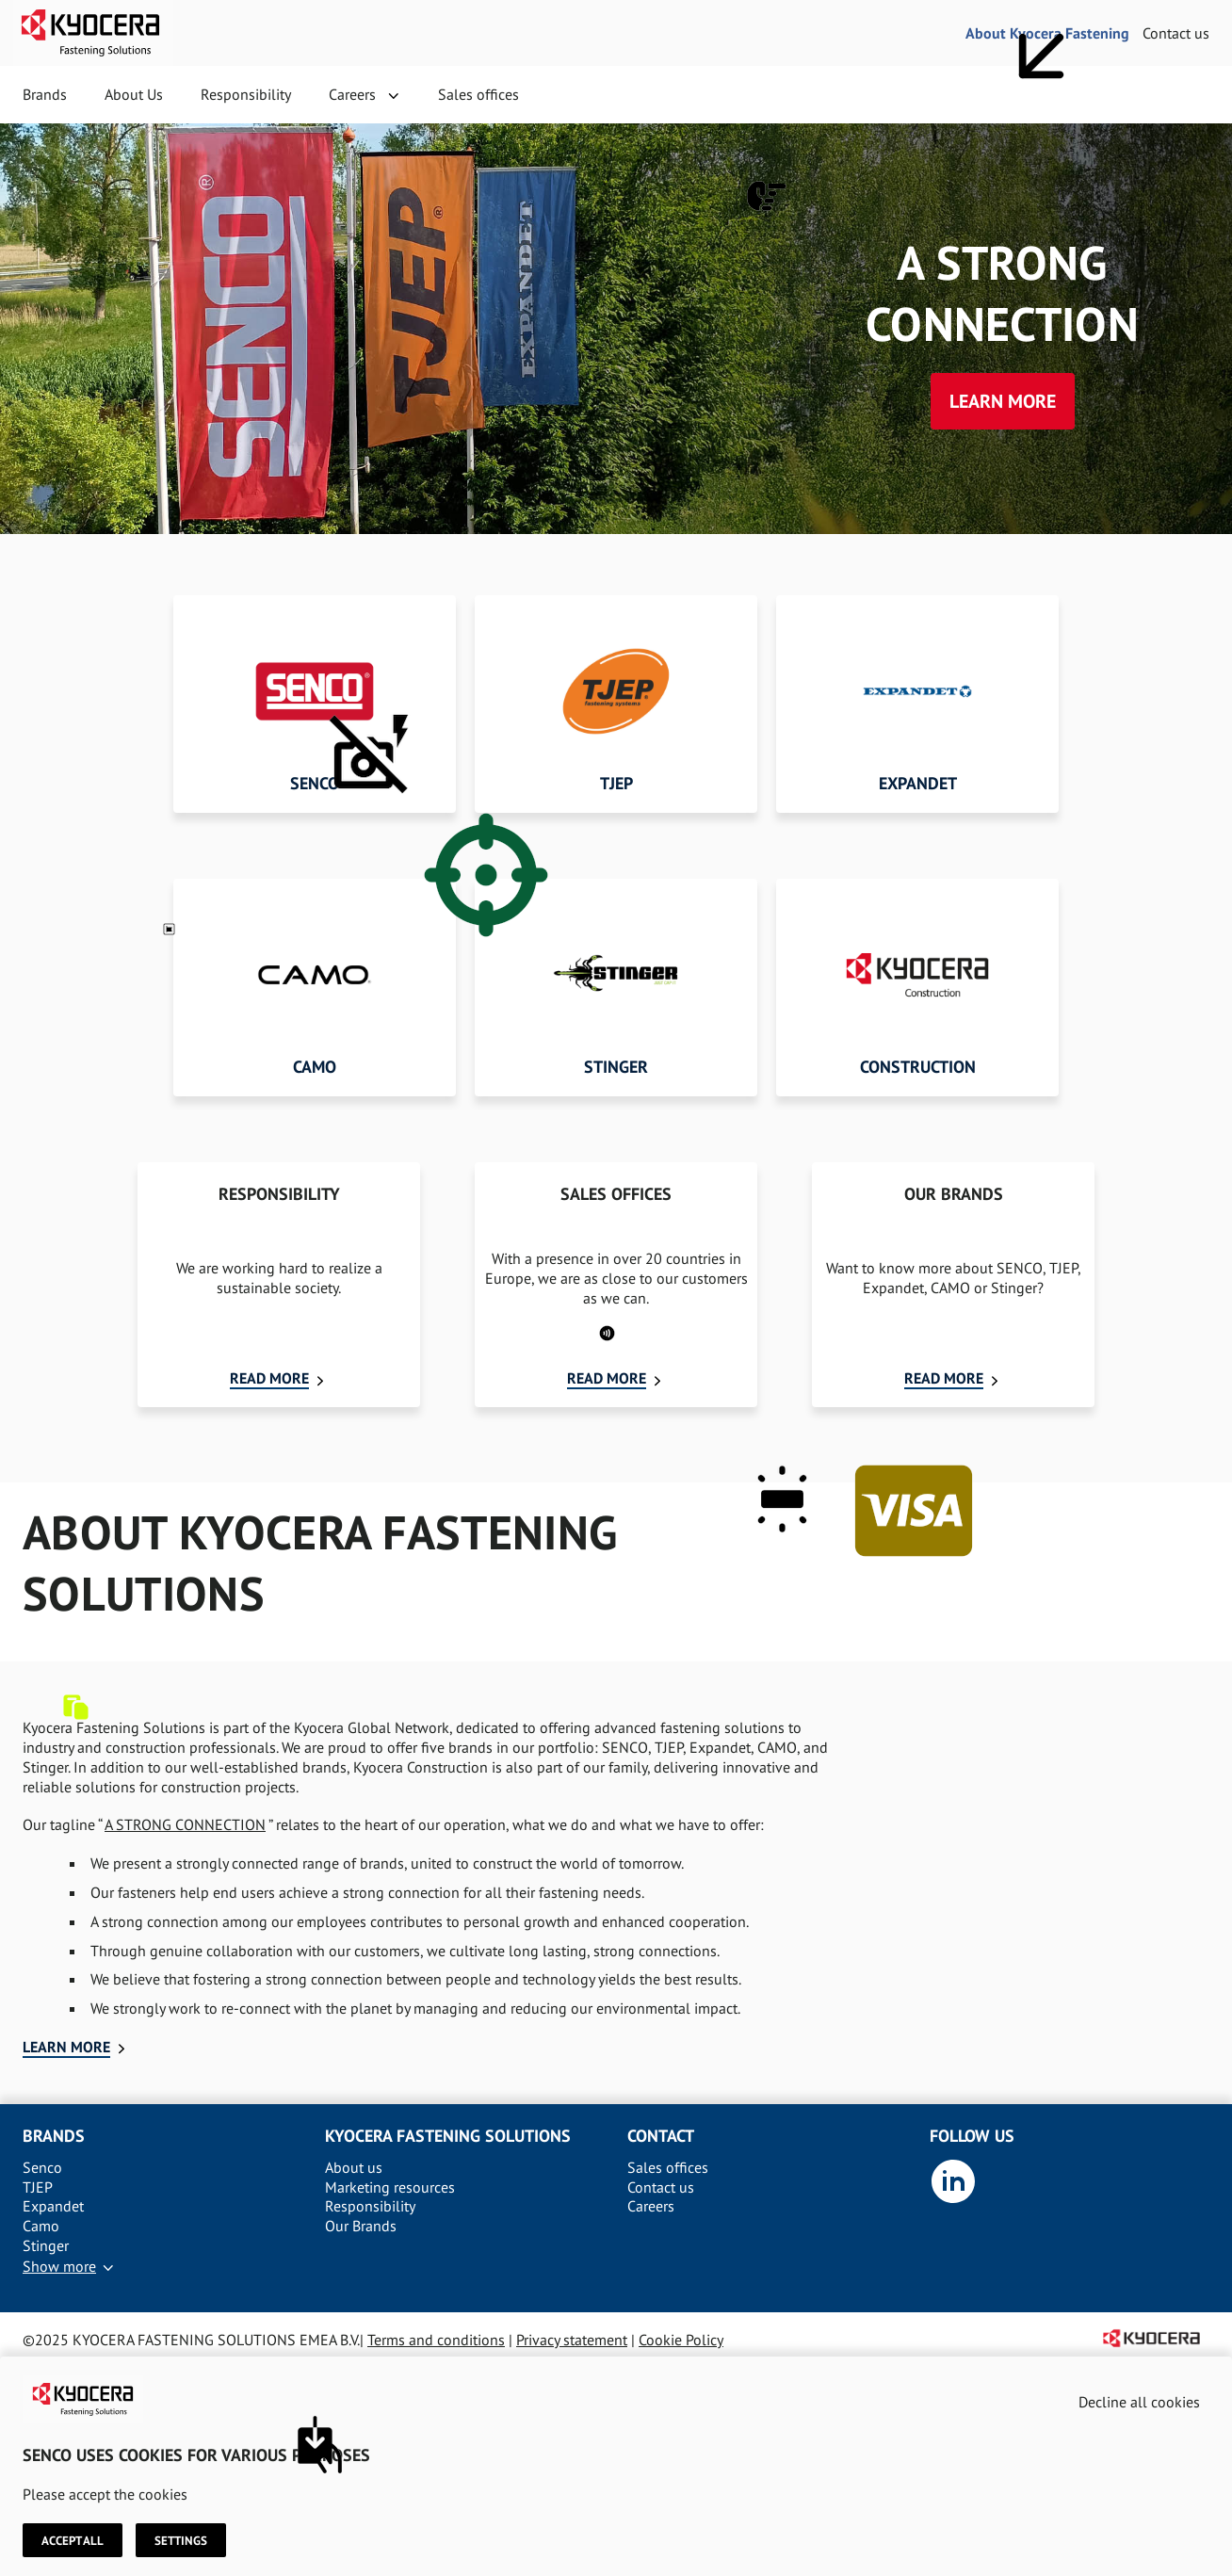 The image size is (1232, 2576). Describe the element at coordinates (371, 752) in the screenshot. I see `disable camera flash` at that location.